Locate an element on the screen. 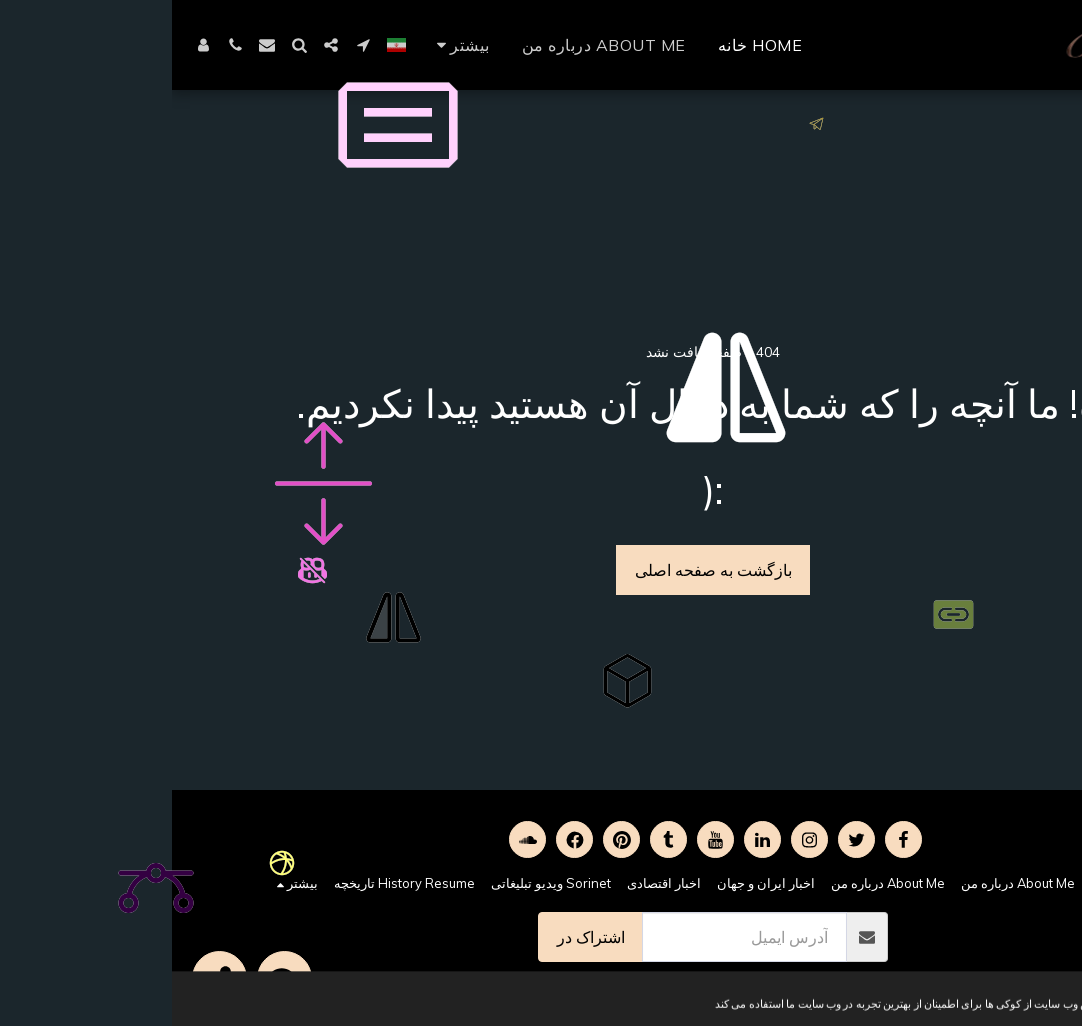 This screenshot has height=1026, width=1082. flip image horizontally is located at coordinates (393, 619).